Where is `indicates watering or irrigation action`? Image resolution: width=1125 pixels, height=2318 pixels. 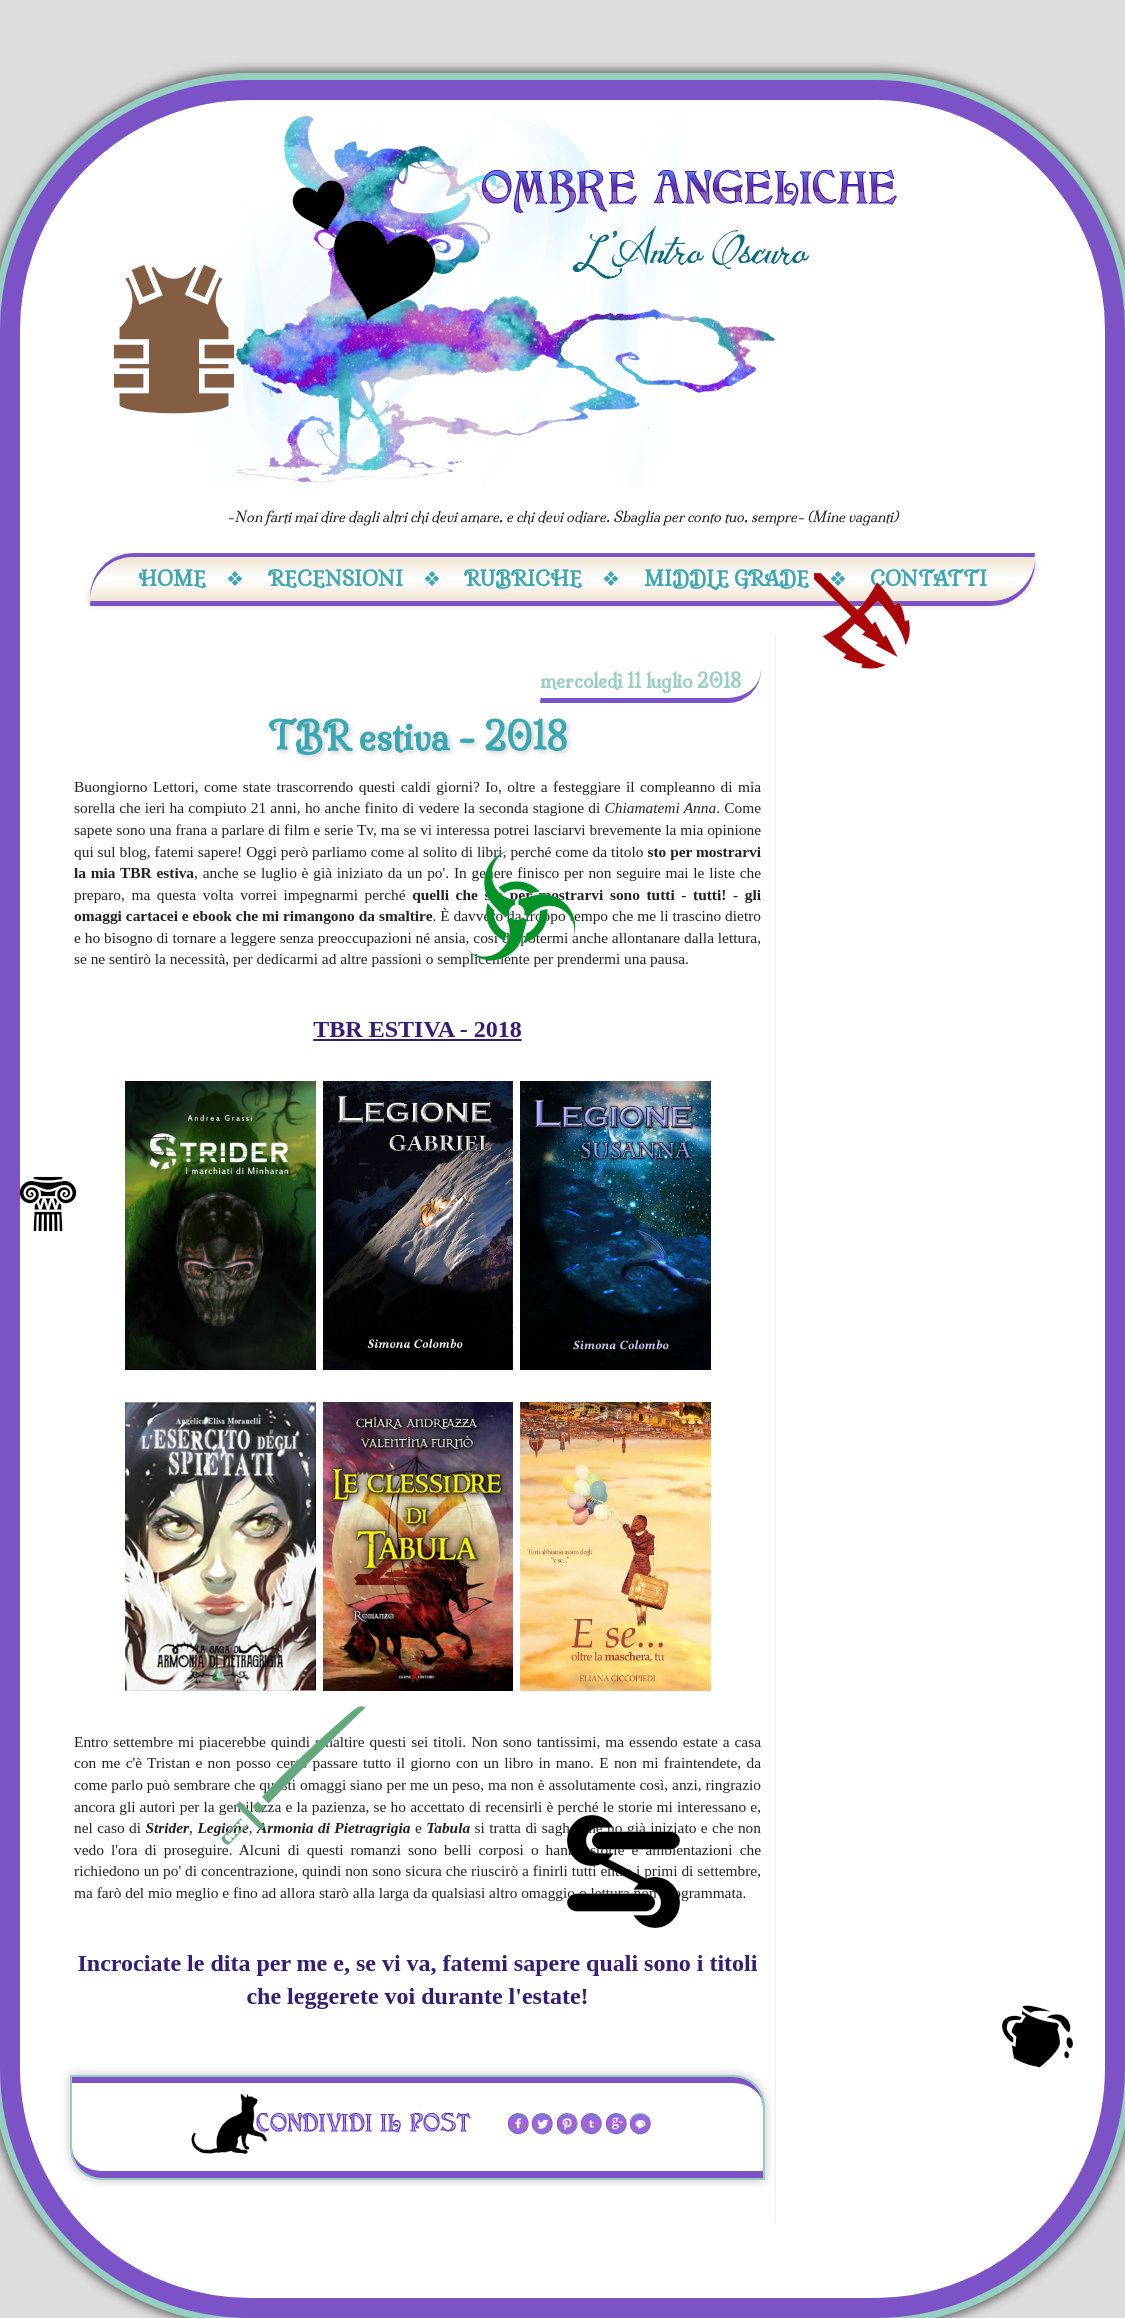 indicates watering or irrigation action is located at coordinates (1037, 2036).